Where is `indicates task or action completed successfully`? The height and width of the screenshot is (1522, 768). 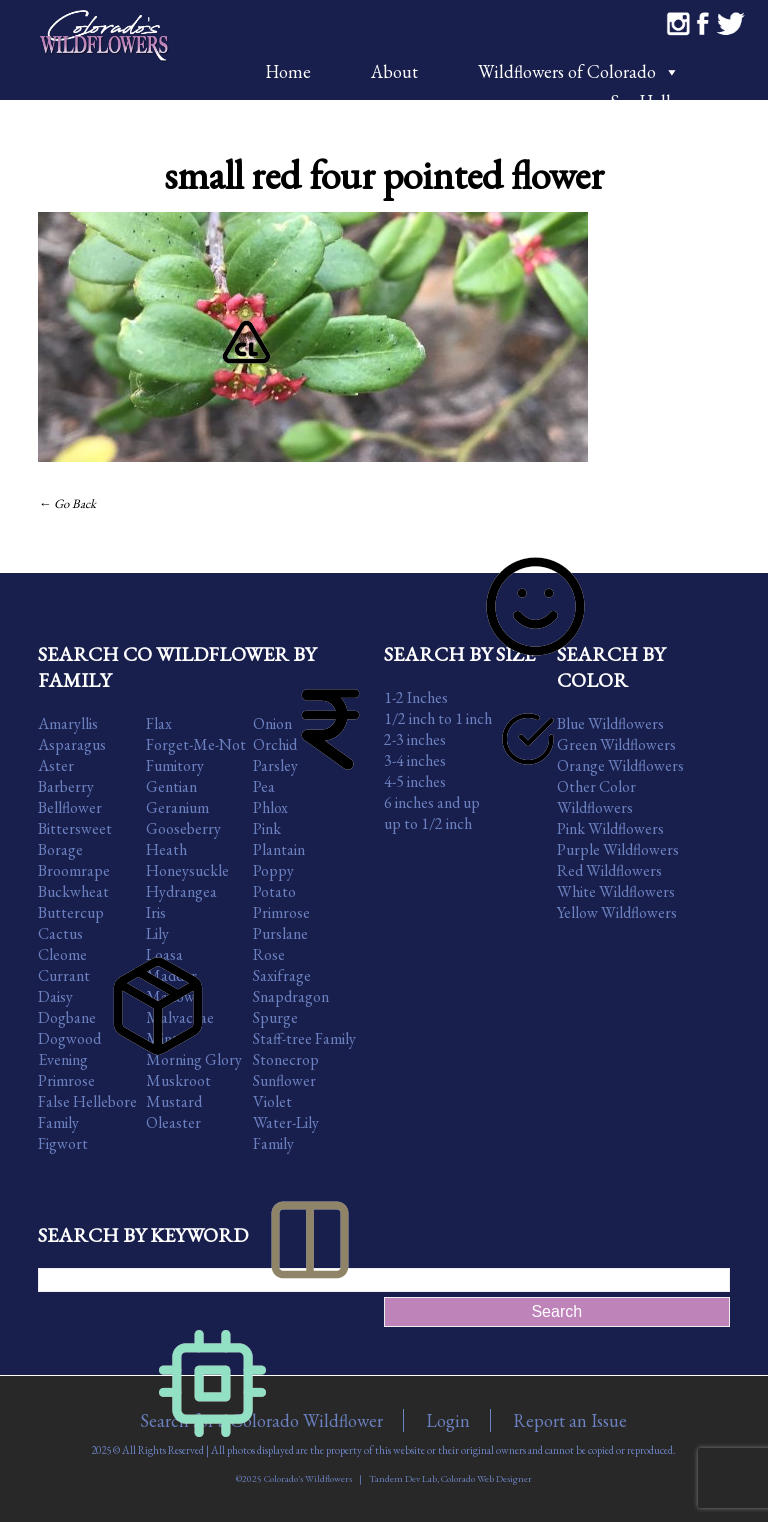 indicates task or action completed successfully is located at coordinates (528, 739).